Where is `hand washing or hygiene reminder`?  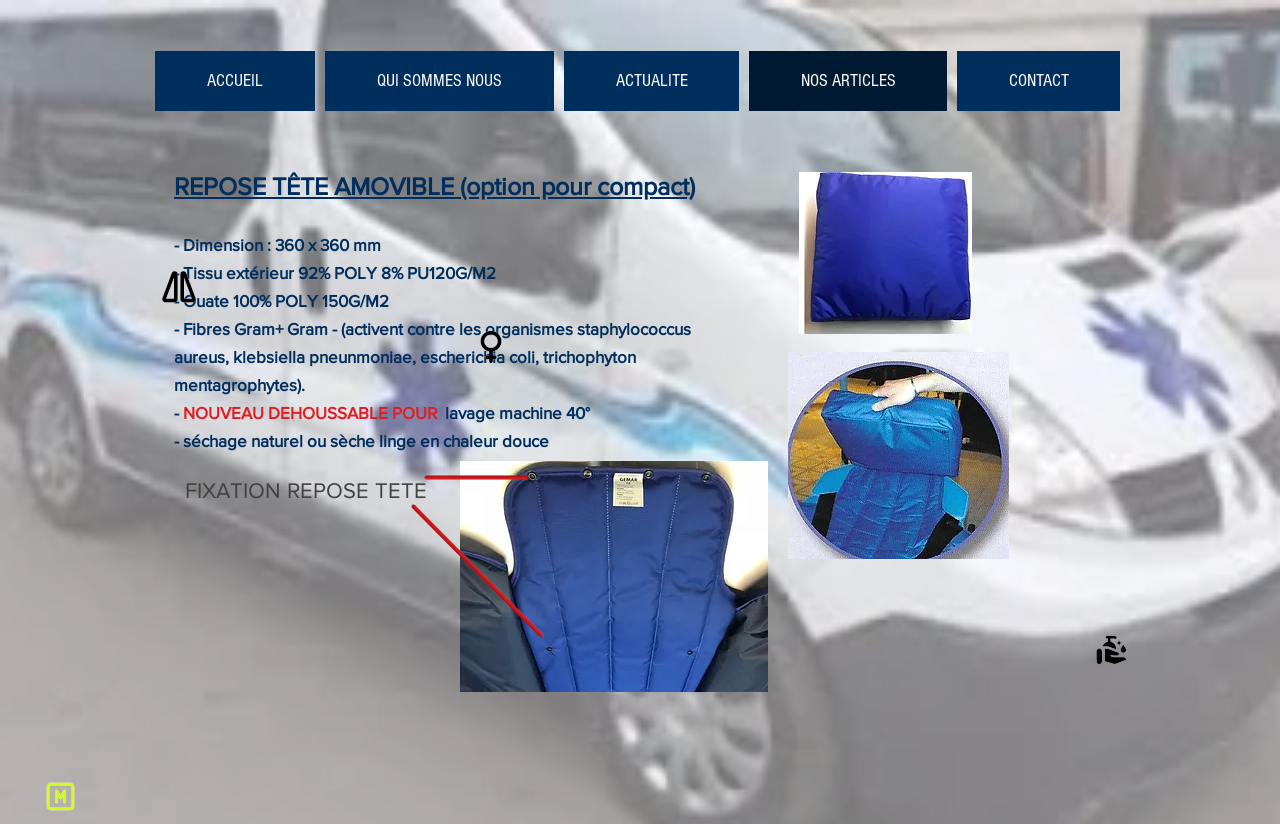
hand washing or hygiene reminder is located at coordinates (1112, 650).